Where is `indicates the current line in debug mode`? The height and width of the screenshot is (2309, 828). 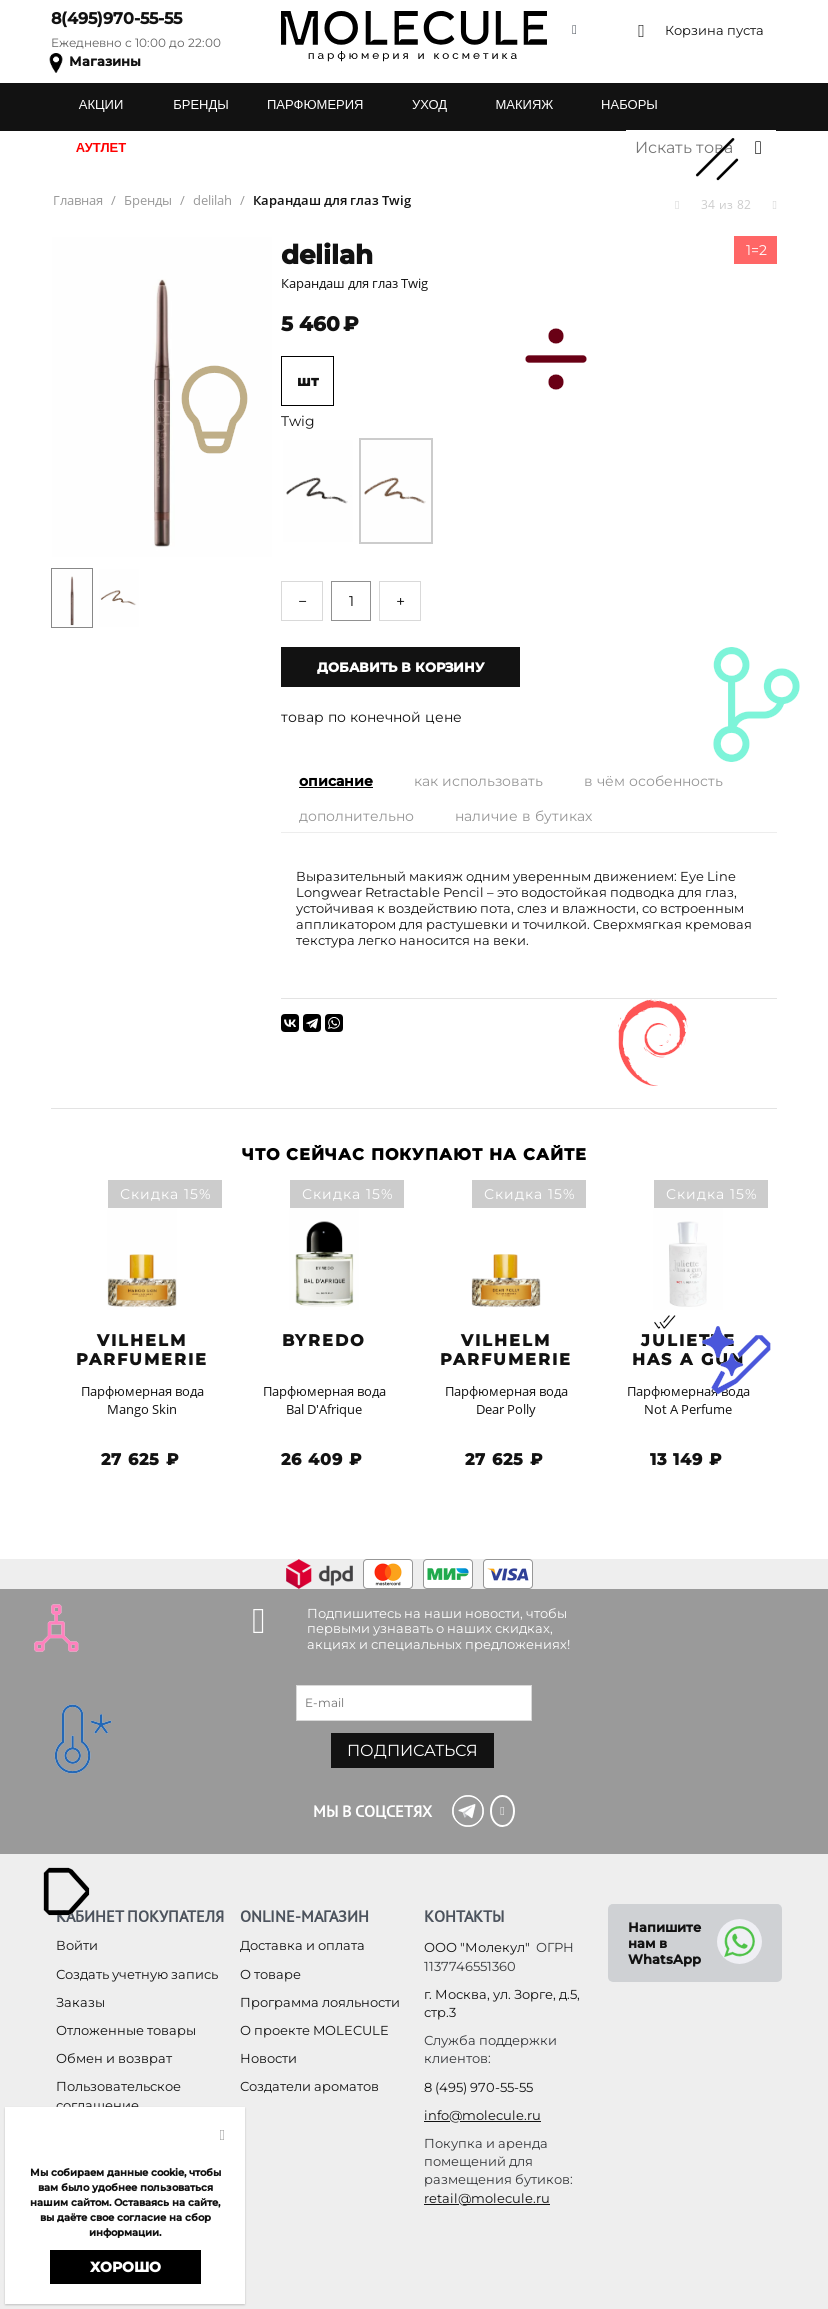 indicates the current line in debug mode is located at coordinates (63, 1891).